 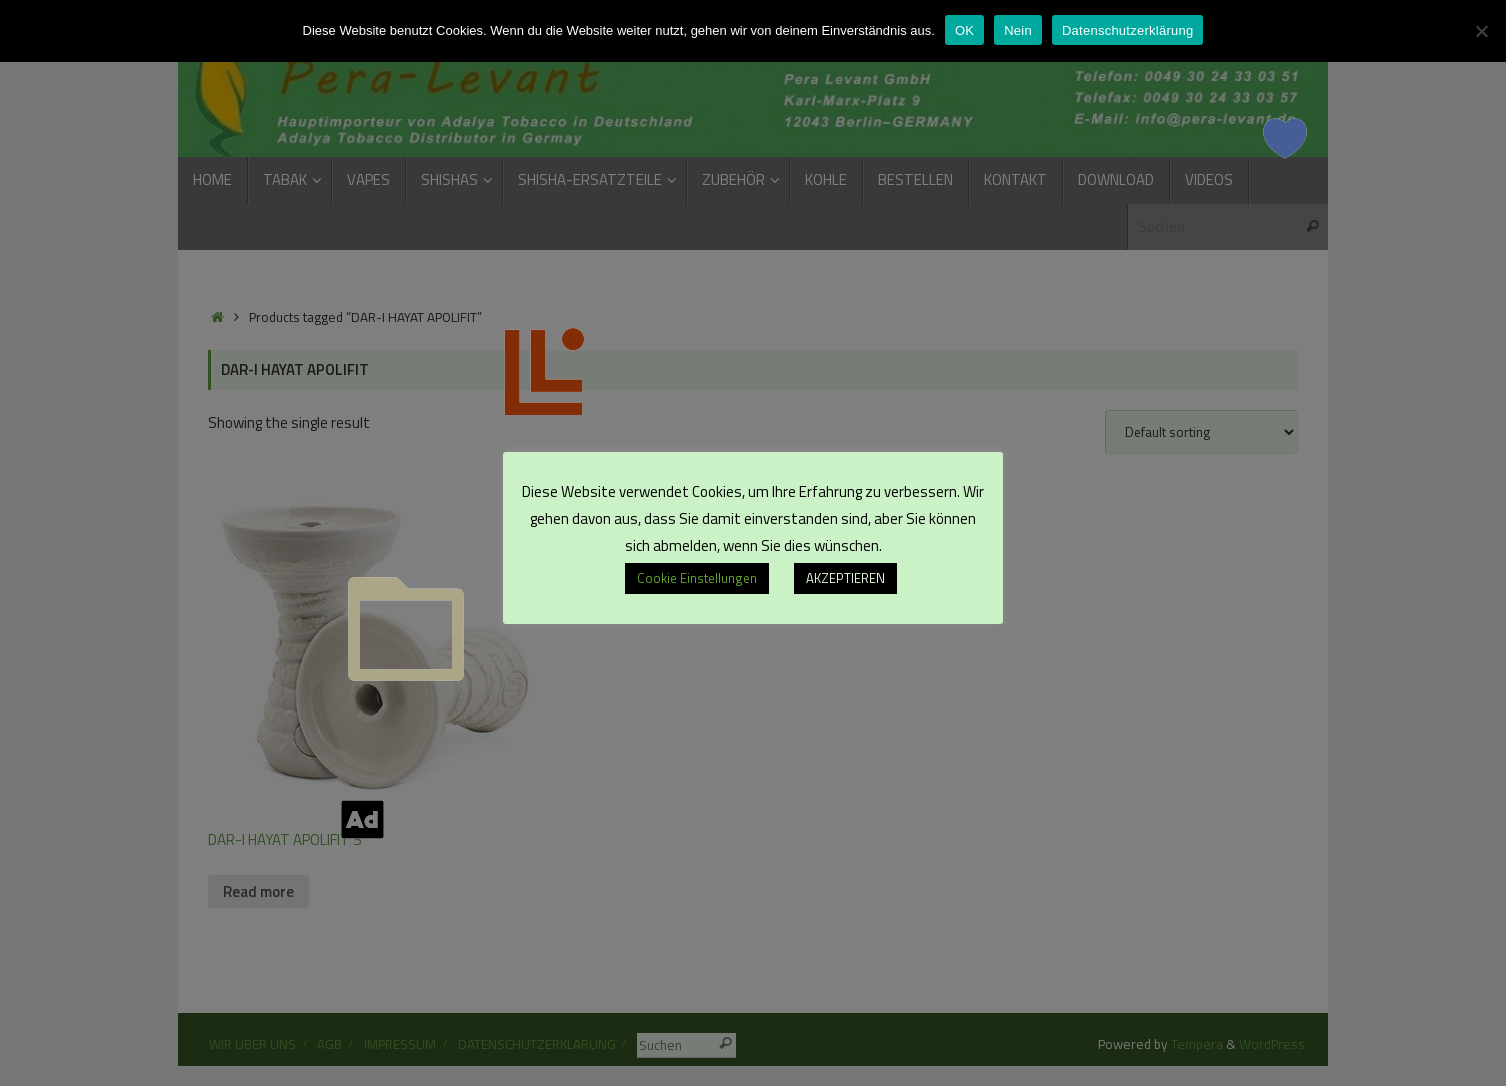 What do you see at coordinates (1285, 138) in the screenshot?
I see `add to favorites` at bounding box center [1285, 138].